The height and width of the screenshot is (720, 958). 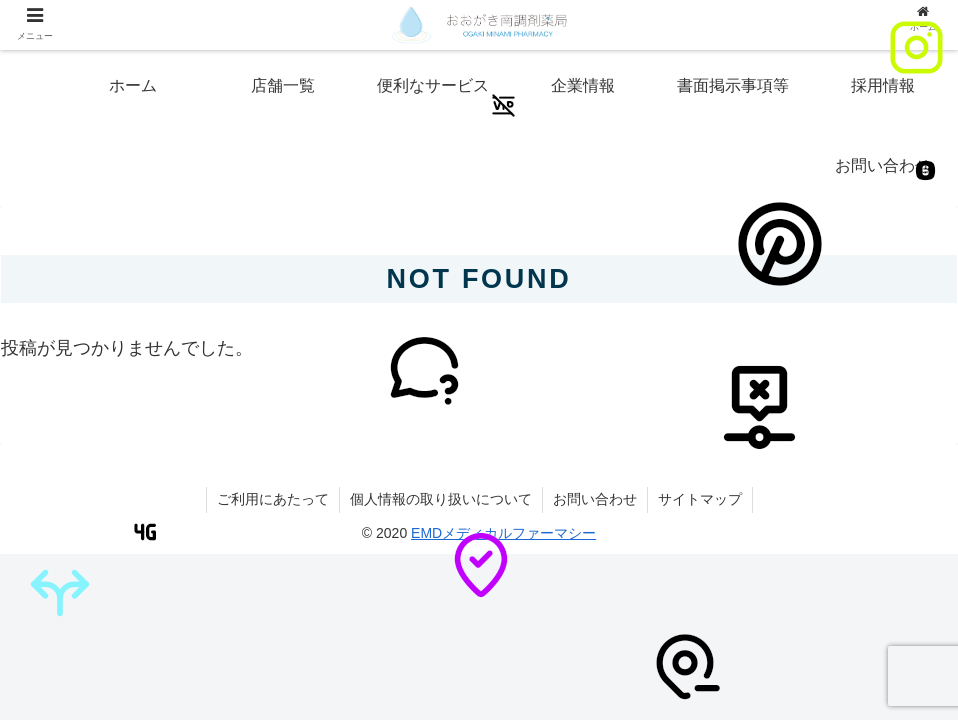 I want to click on indicates step 6 in a multi-step process, so click(x=925, y=170).